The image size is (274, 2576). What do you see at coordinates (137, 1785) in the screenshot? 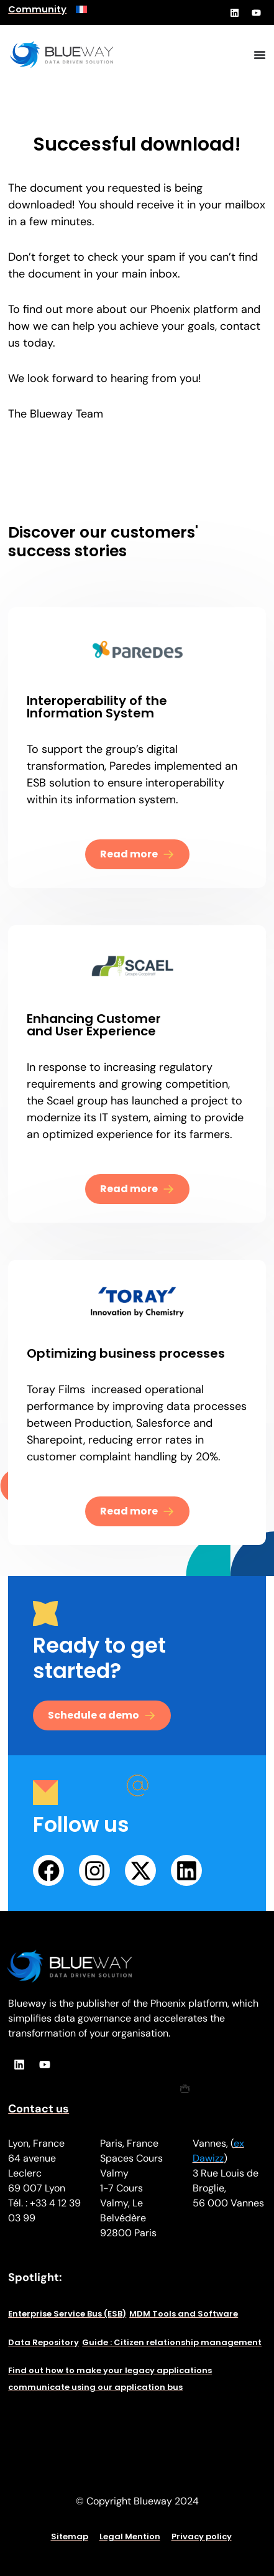
I see `mention a user in a post or comment` at bounding box center [137, 1785].